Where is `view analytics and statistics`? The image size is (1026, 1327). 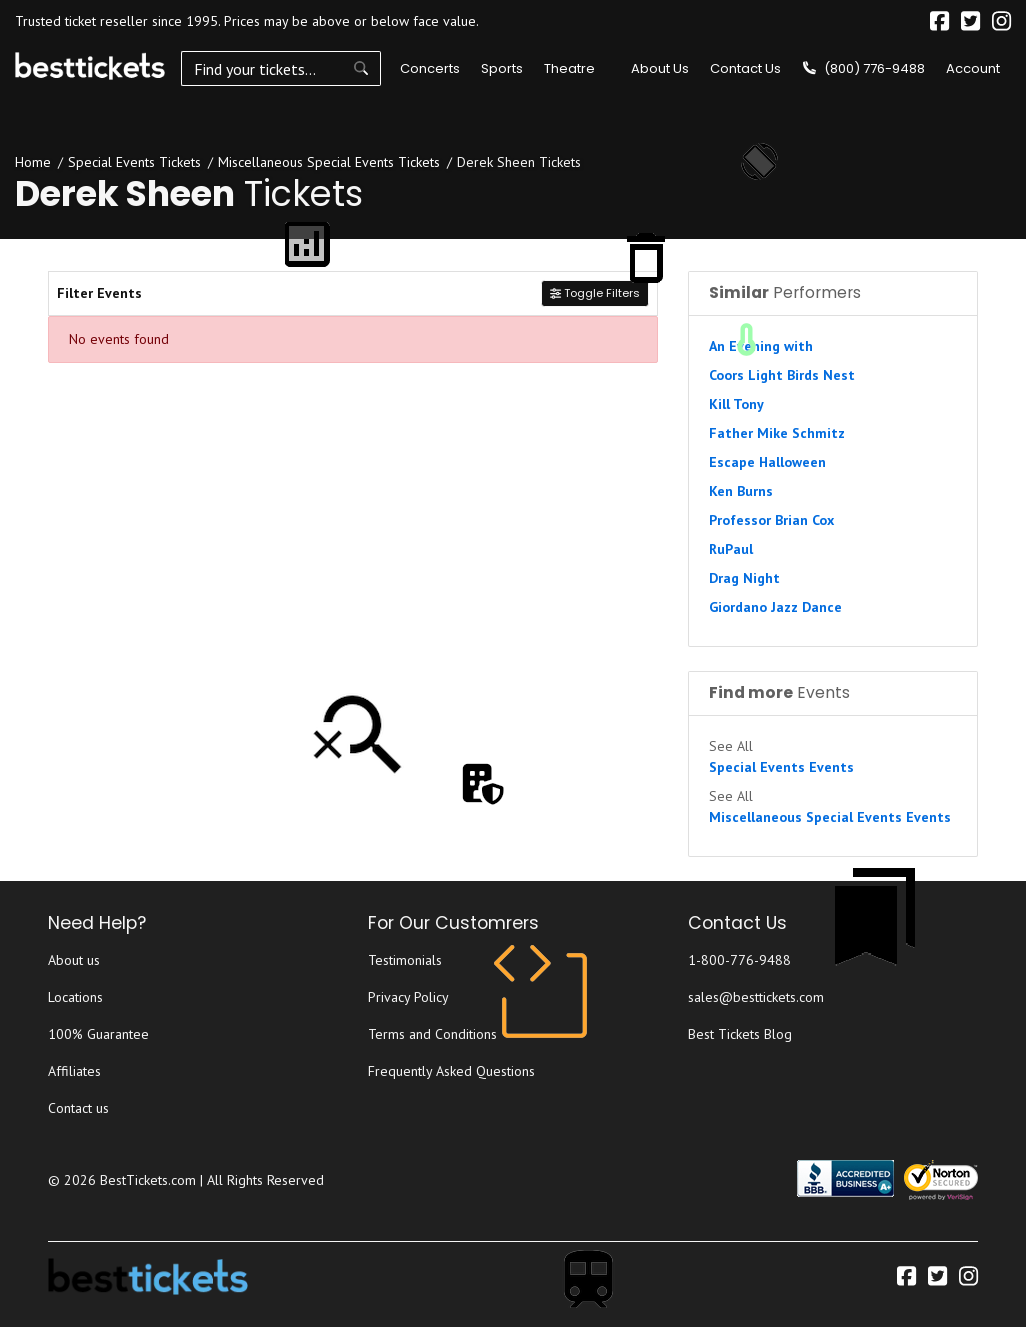
view analytics and statistics is located at coordinates (307, 244).